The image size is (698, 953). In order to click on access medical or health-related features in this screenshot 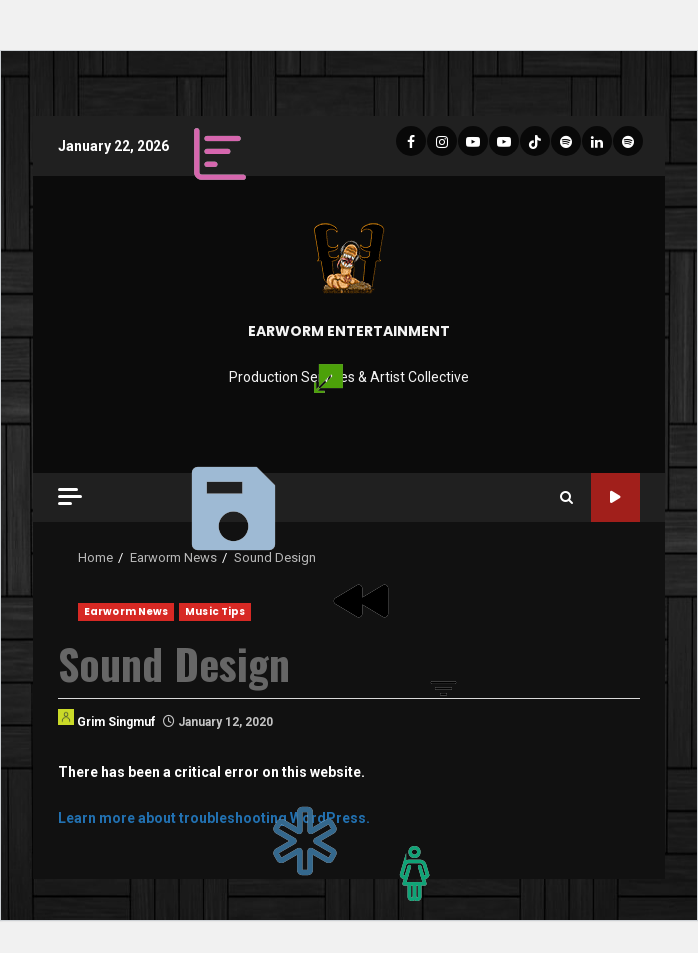, I will do `click(305, 841)`.